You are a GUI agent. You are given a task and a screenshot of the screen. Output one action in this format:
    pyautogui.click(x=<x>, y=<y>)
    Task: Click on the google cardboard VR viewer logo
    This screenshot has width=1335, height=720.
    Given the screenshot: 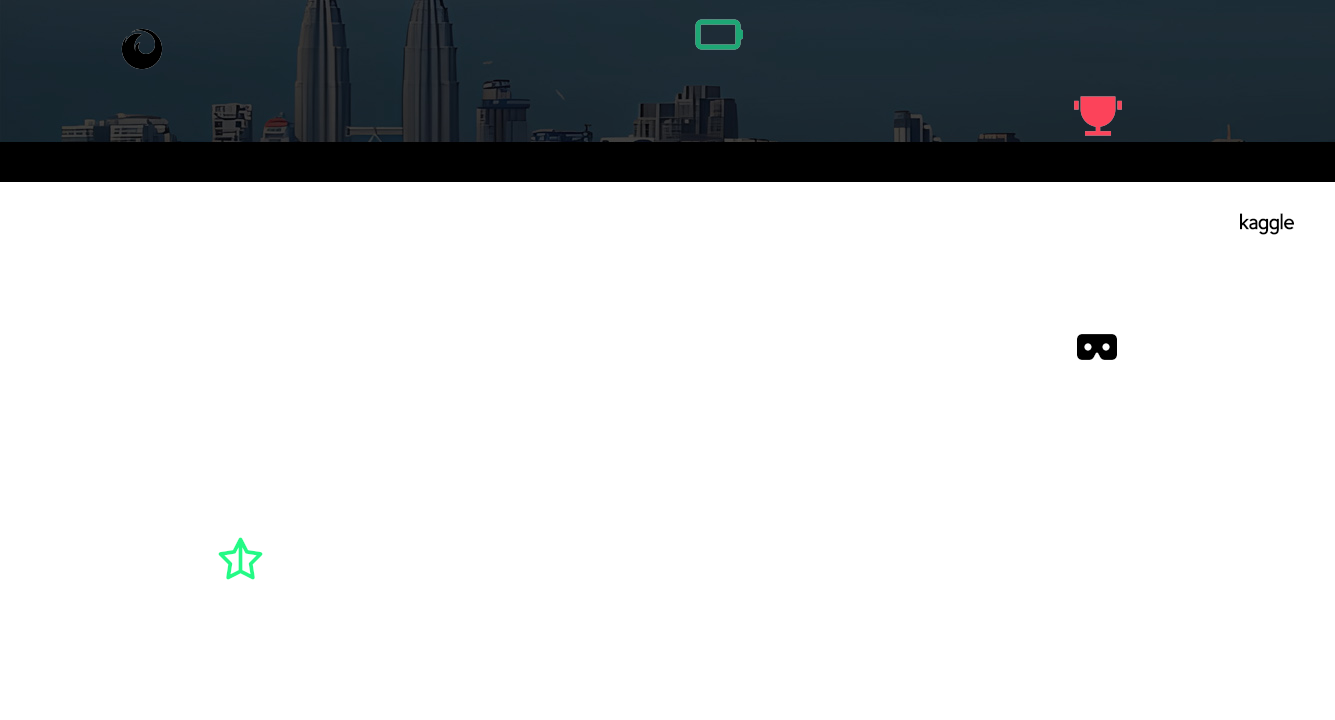 What is the action you would take?
    pyautogui.click(x=1097, y=347)
    